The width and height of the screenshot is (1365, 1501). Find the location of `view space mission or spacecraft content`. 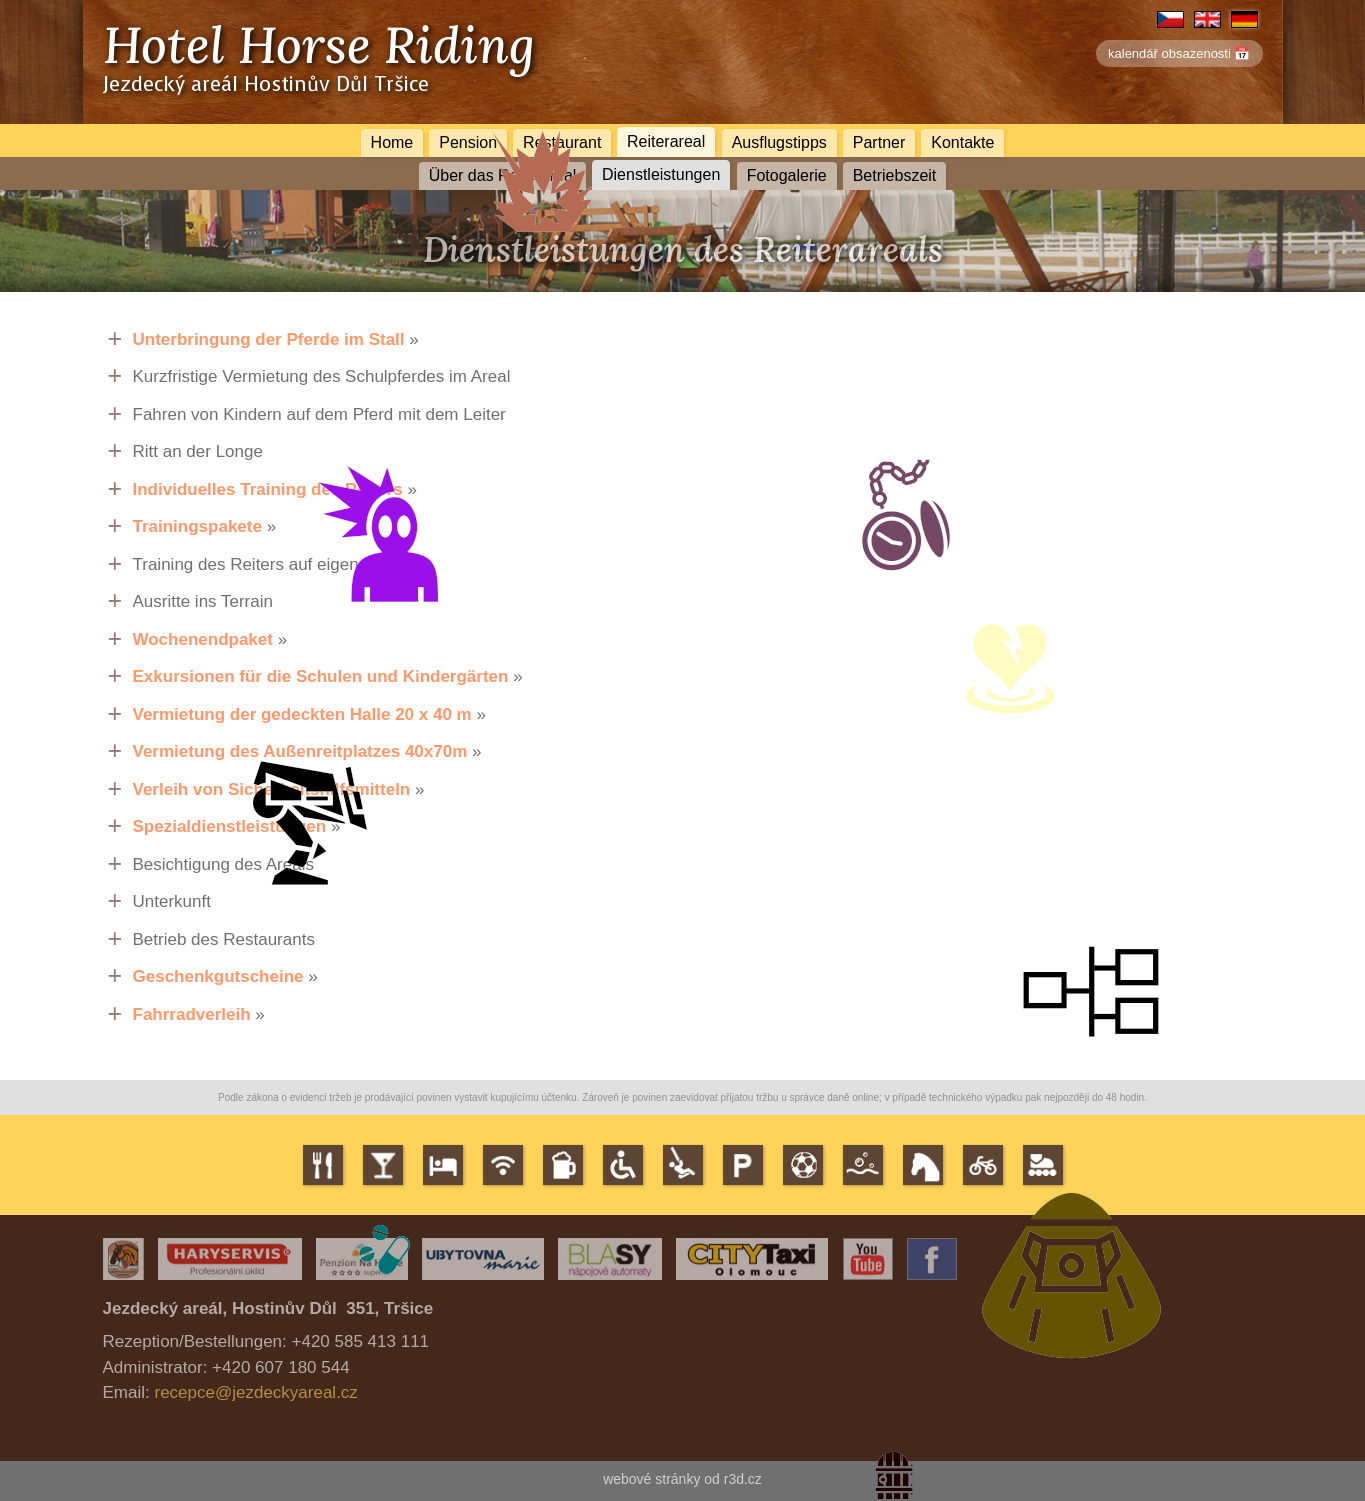

view space mission or spacecraft content is located at coordinates (1071, 1275).